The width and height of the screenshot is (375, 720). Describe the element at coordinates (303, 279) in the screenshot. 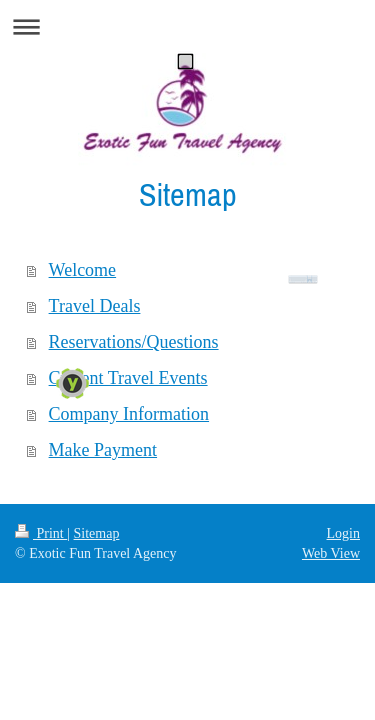

I see `connect a bluetooth keyboard` at that location.